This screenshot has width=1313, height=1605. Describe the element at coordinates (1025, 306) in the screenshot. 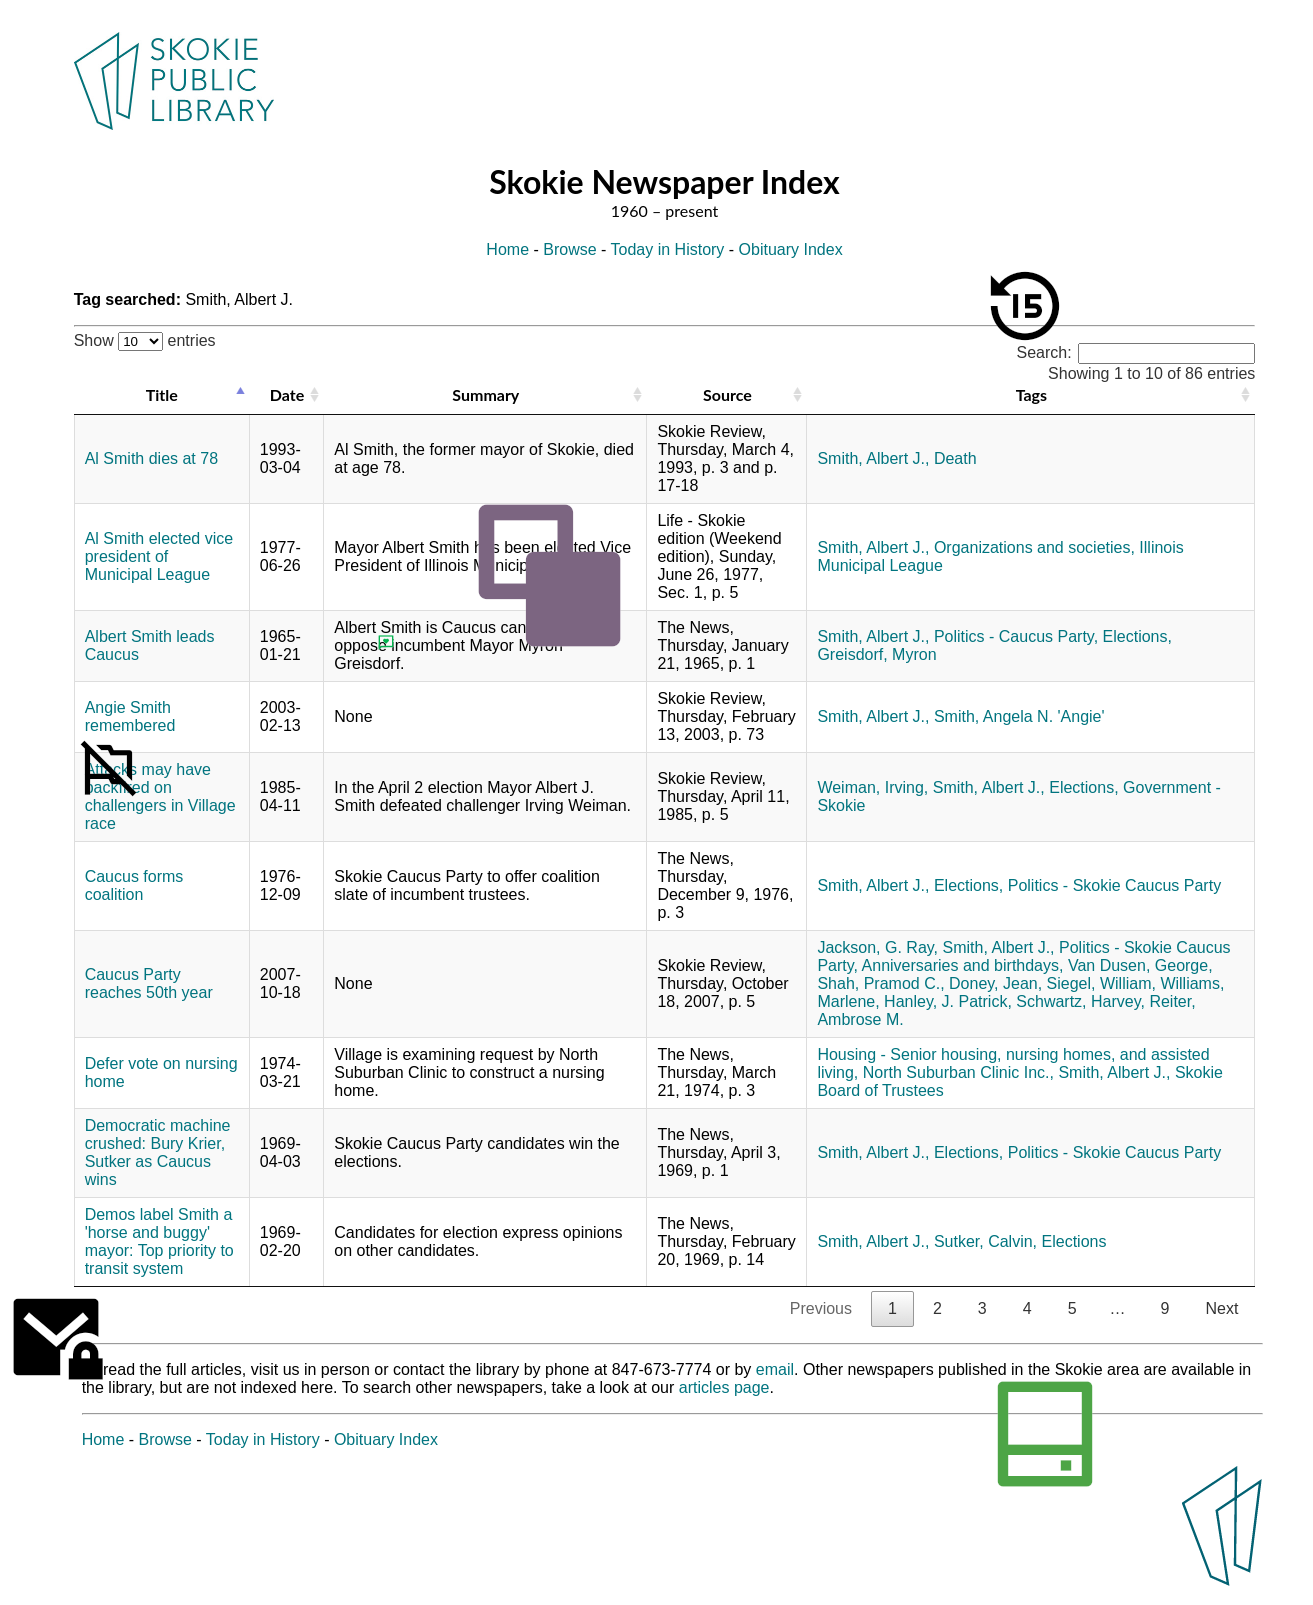

I see `rewind 15 seconds` at that location.